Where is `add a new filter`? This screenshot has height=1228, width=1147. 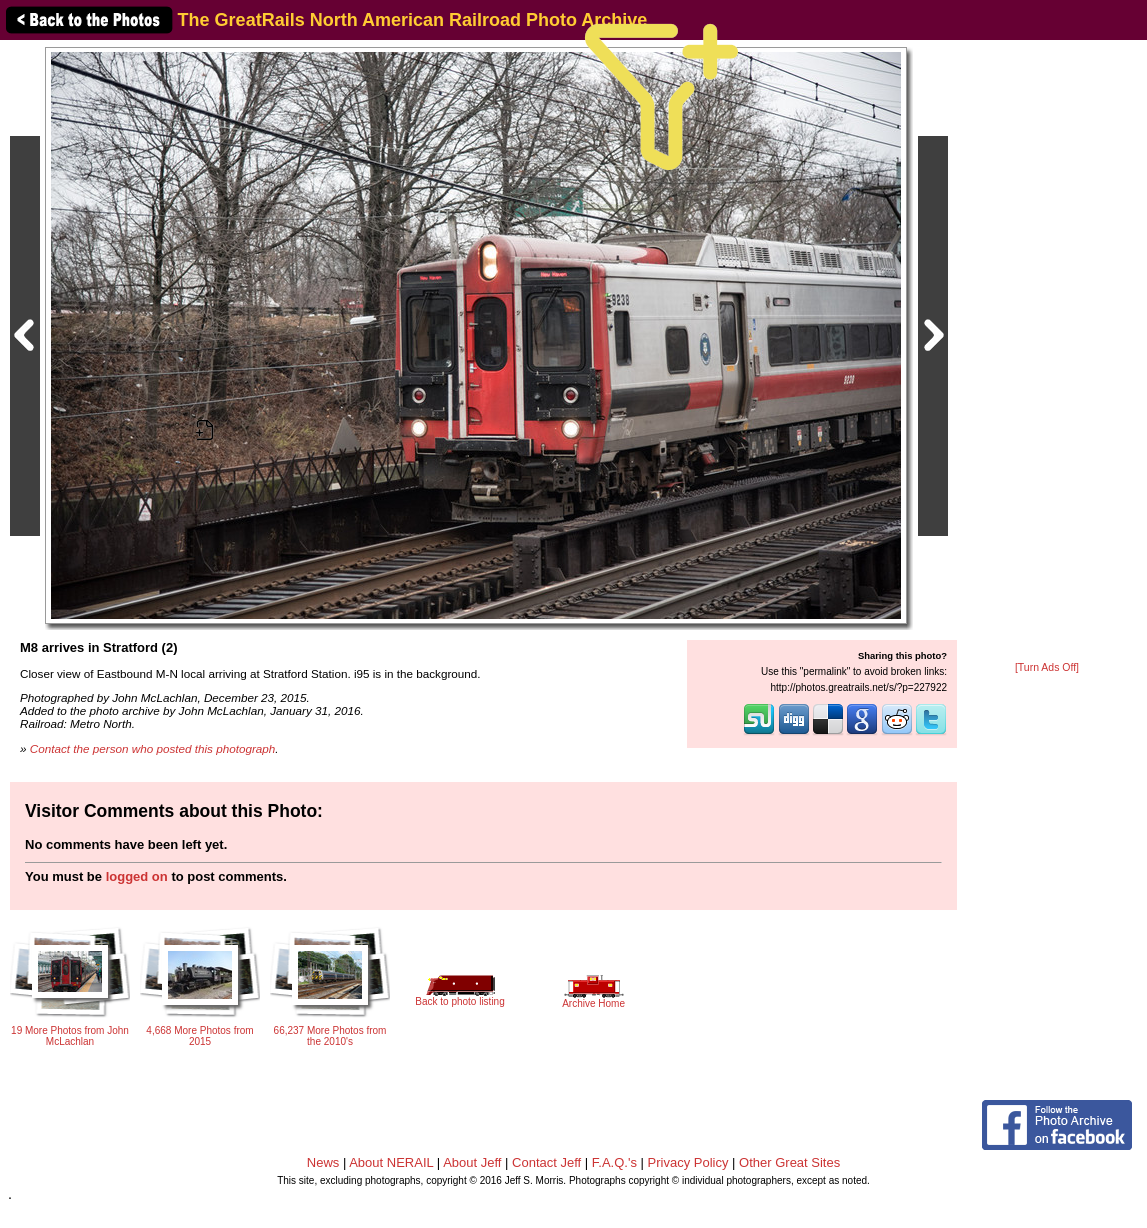 add a new filter is located at coordinates (661, 93).